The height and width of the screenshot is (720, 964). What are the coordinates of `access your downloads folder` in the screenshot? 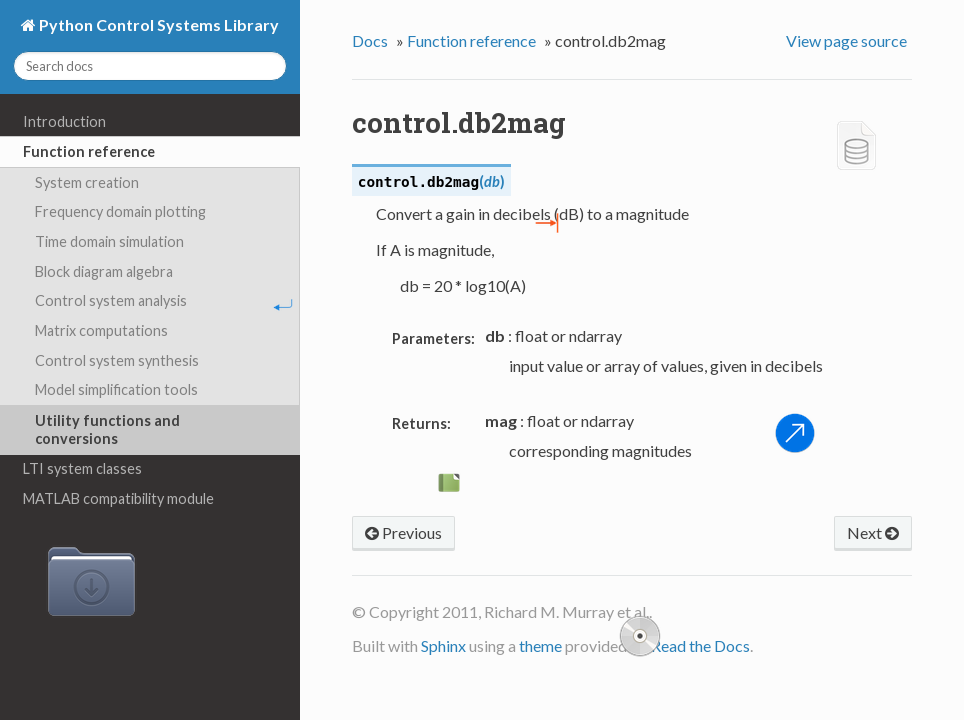 It's located at (91, 581).